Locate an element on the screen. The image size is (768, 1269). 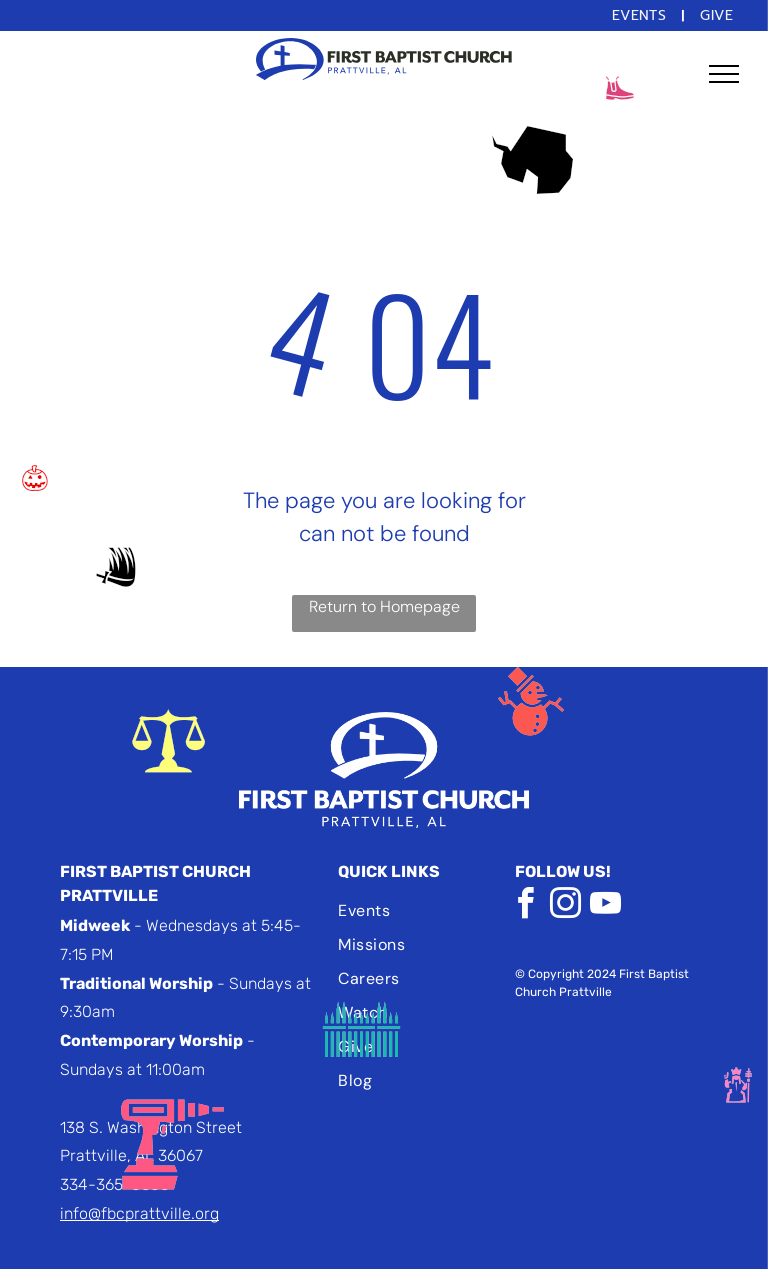
defensive wall or barrier structure in a strategy game is located at coordinates (361, 1019).